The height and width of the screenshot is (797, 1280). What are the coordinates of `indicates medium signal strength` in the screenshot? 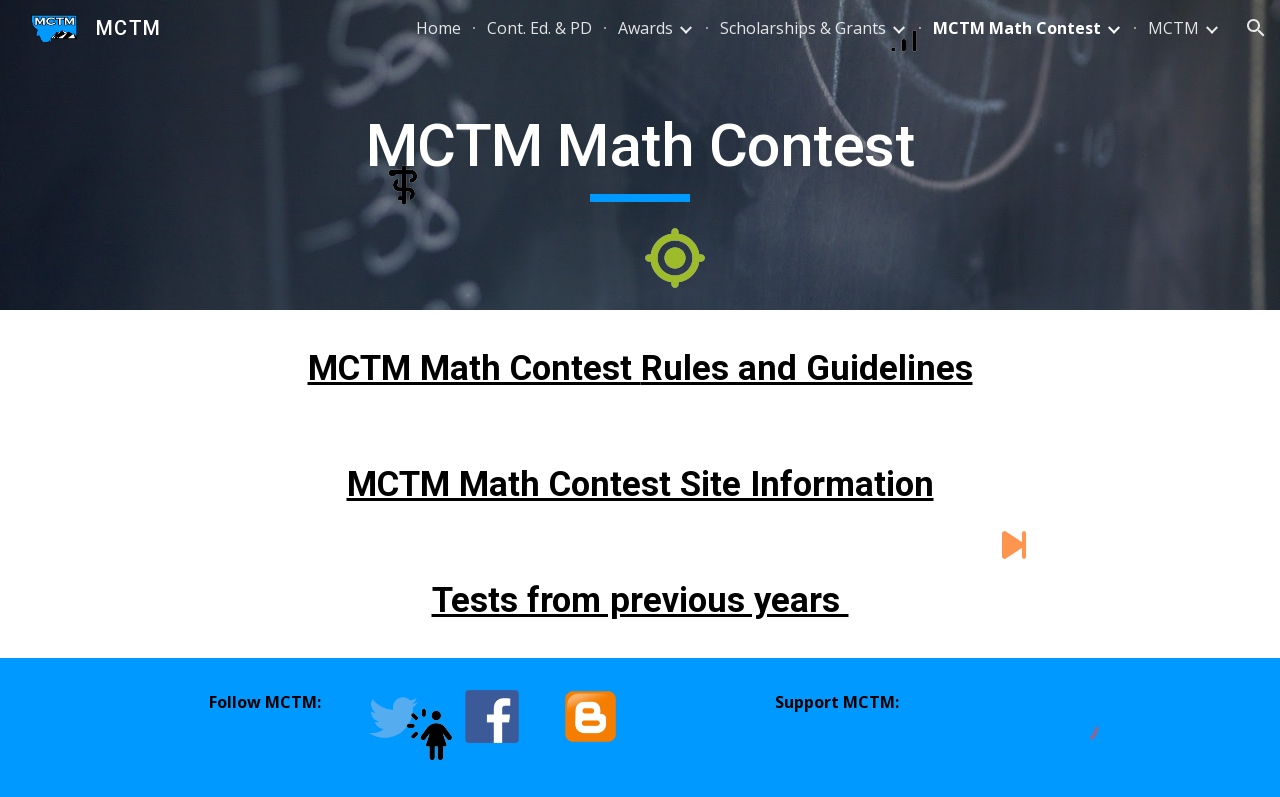 It's located at (914, 32).